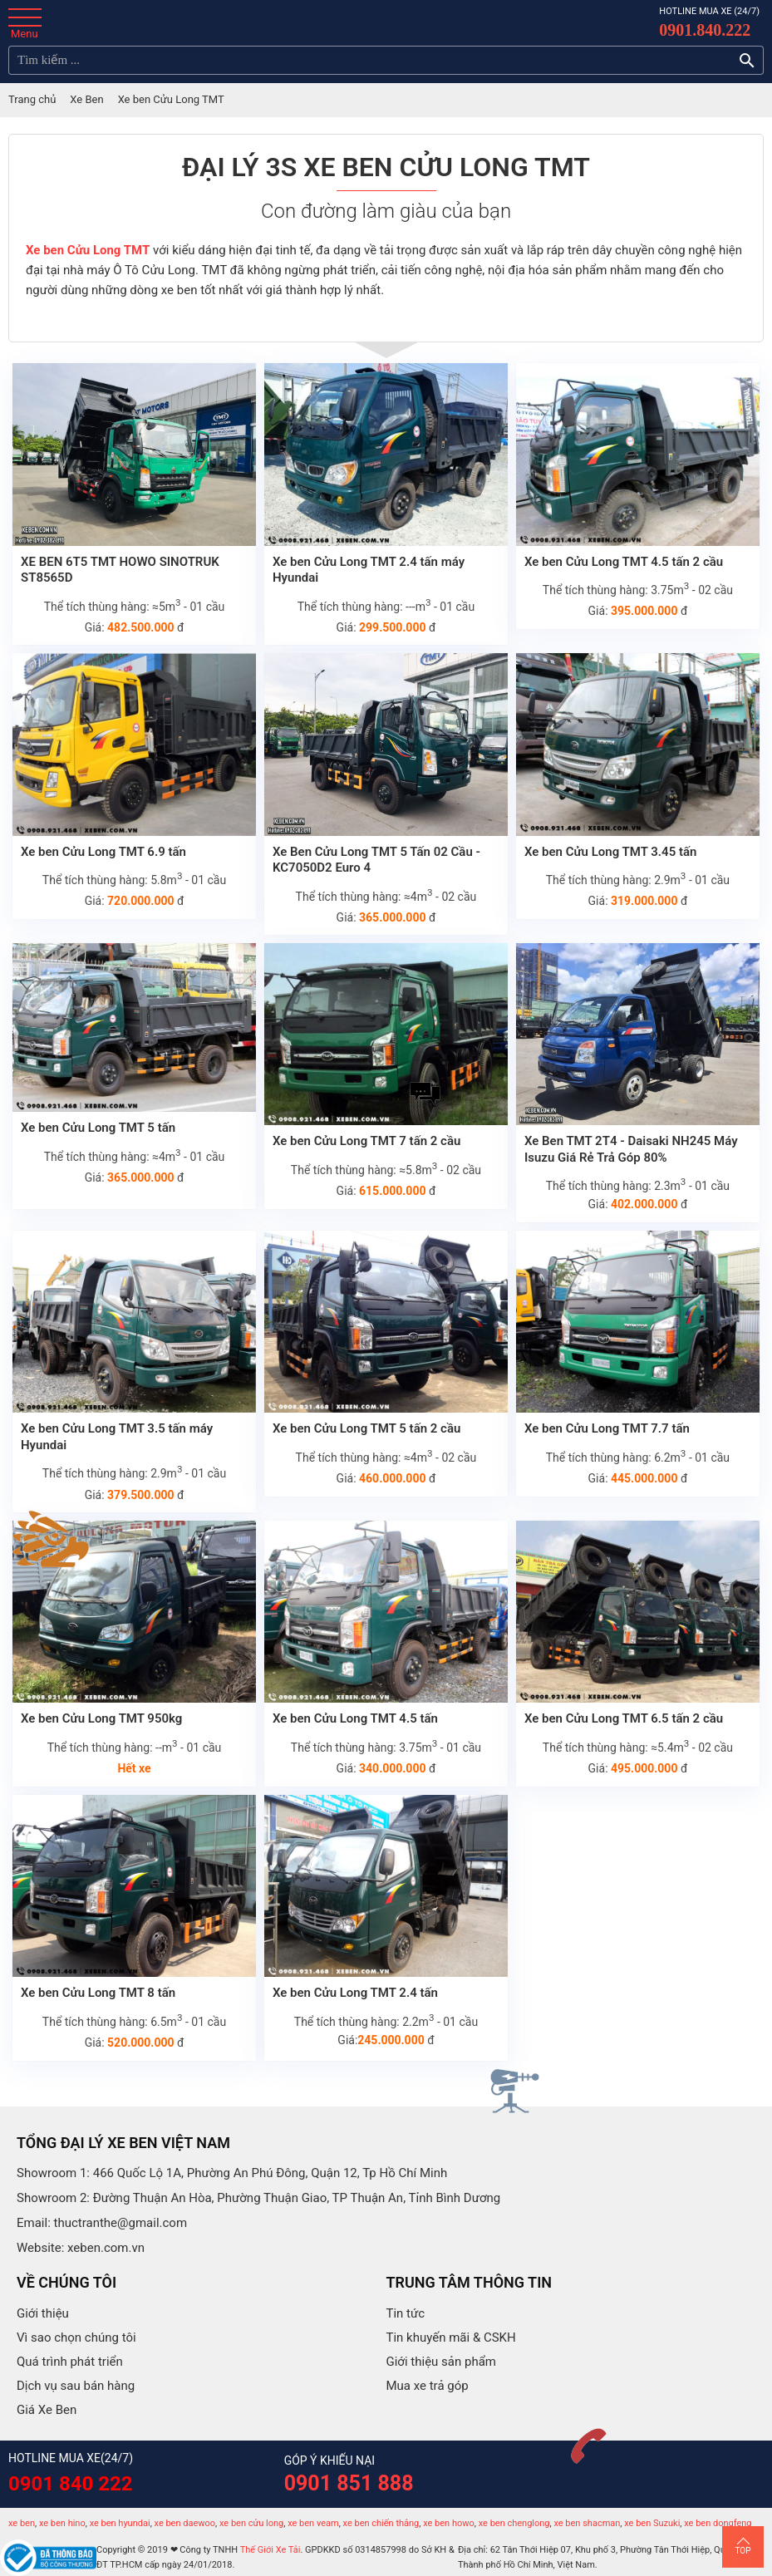 The width and height of the screenshot is (772, 2576). I want to click on deploy tesla turret defense unit, so click(514, 2088).